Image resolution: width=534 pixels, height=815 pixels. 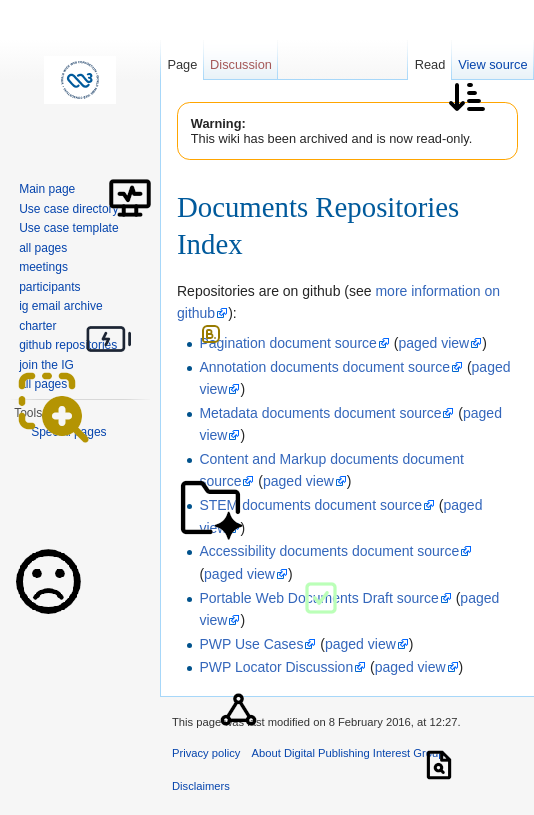 What do you see at coordinates (210, 507) in the screenshot?
I see `create a new space or workspace` at bounding box center [210, 507].